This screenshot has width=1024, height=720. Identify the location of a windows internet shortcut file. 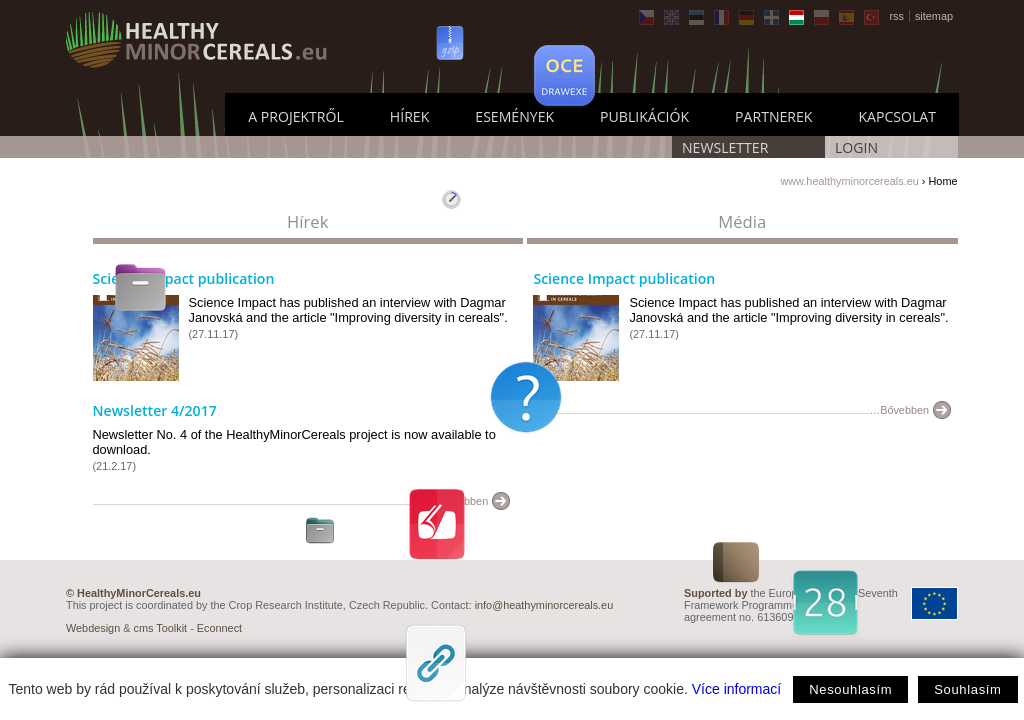
(436, 663).